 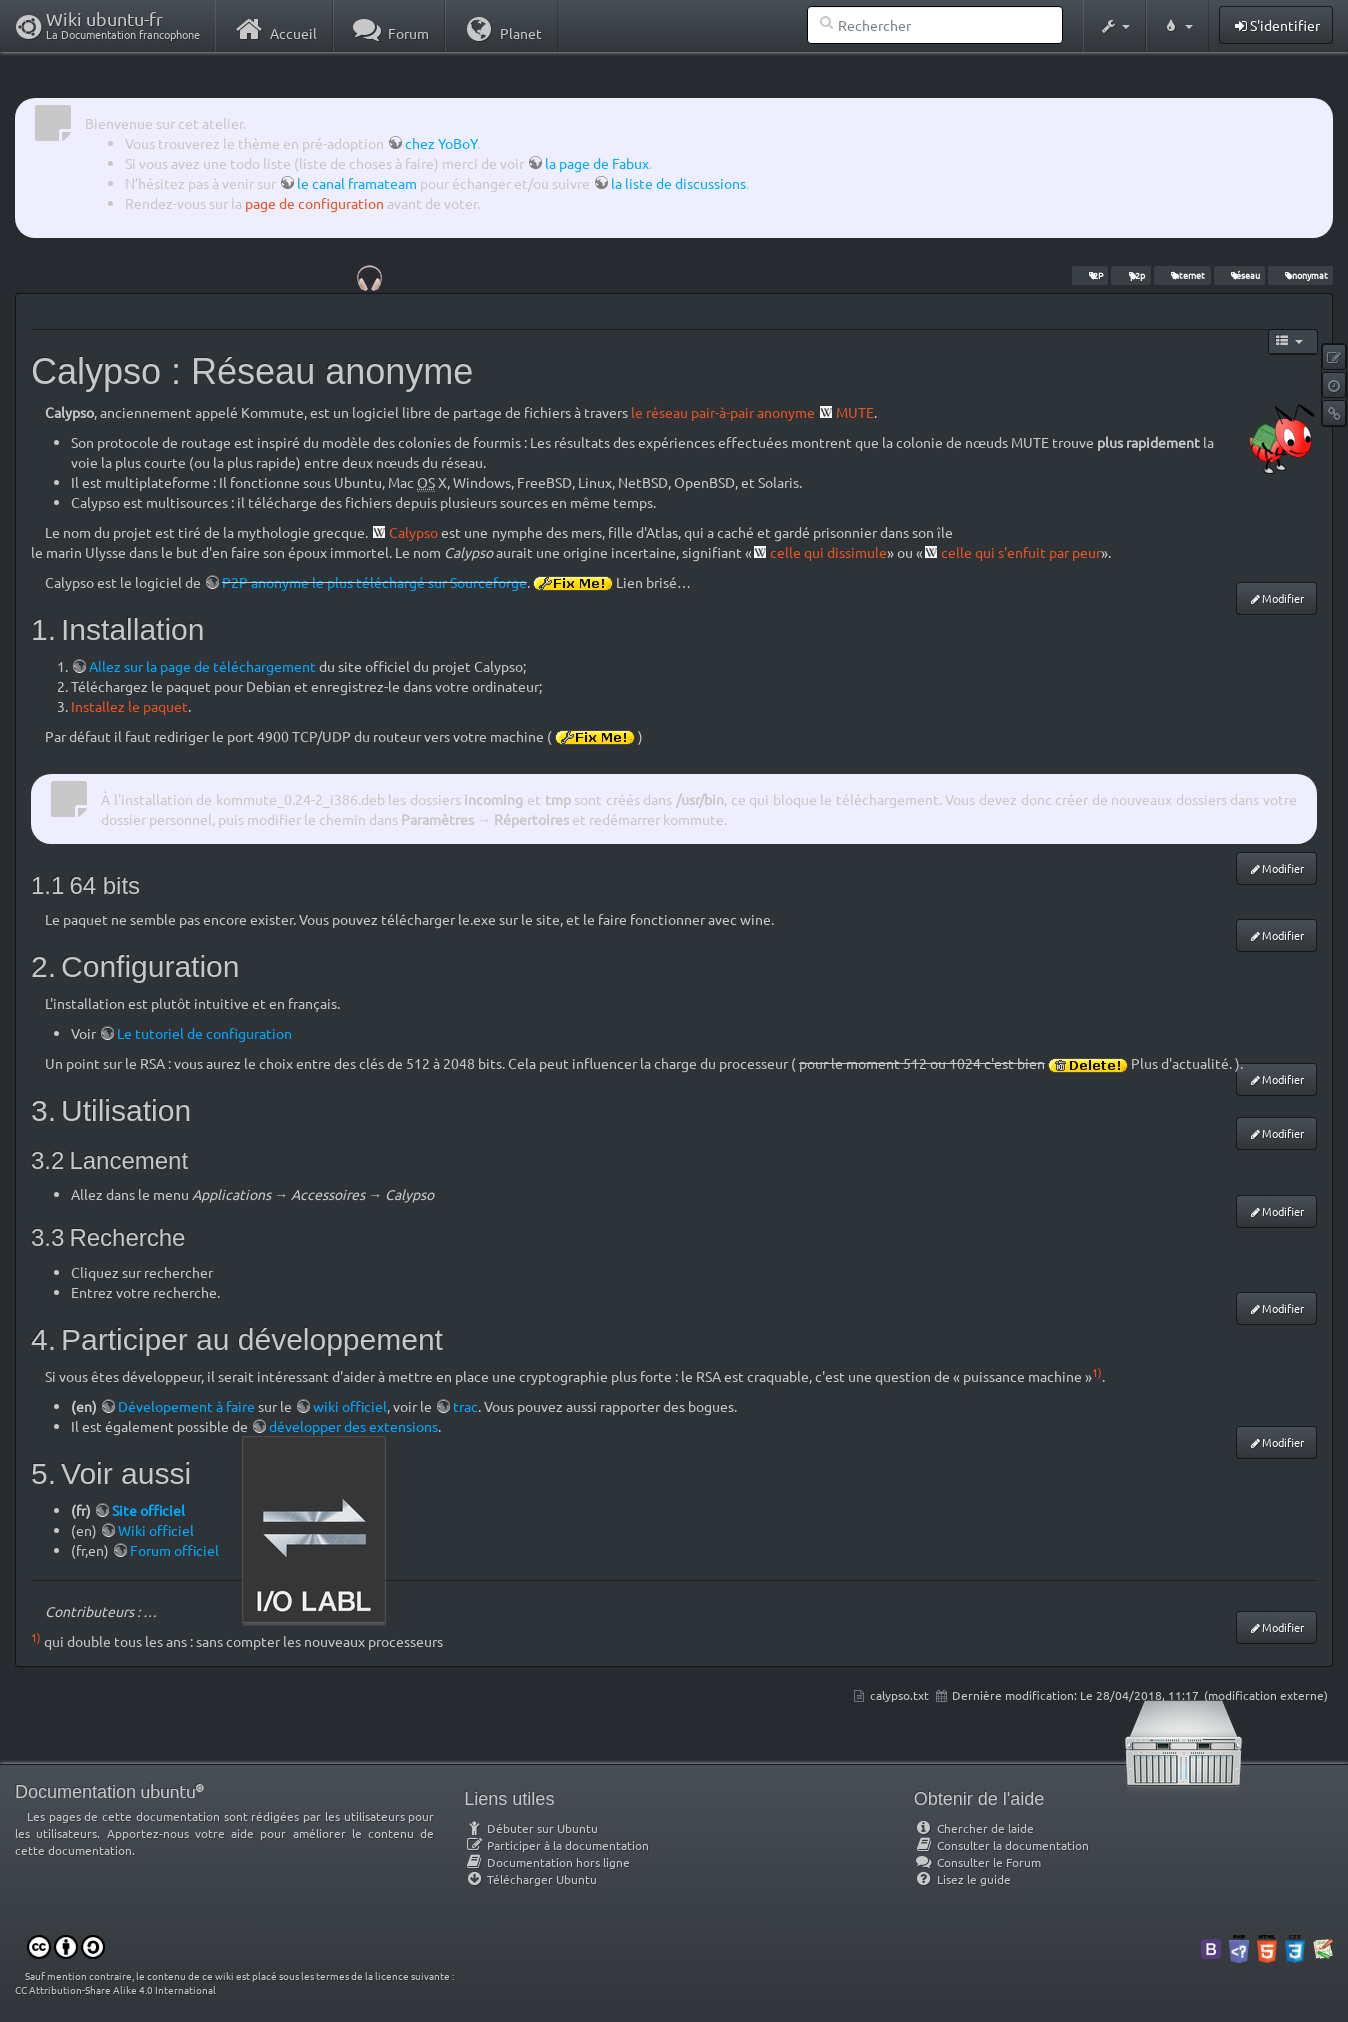 I want to click on connect bluetooth headphones, so click(x=369, y=278).